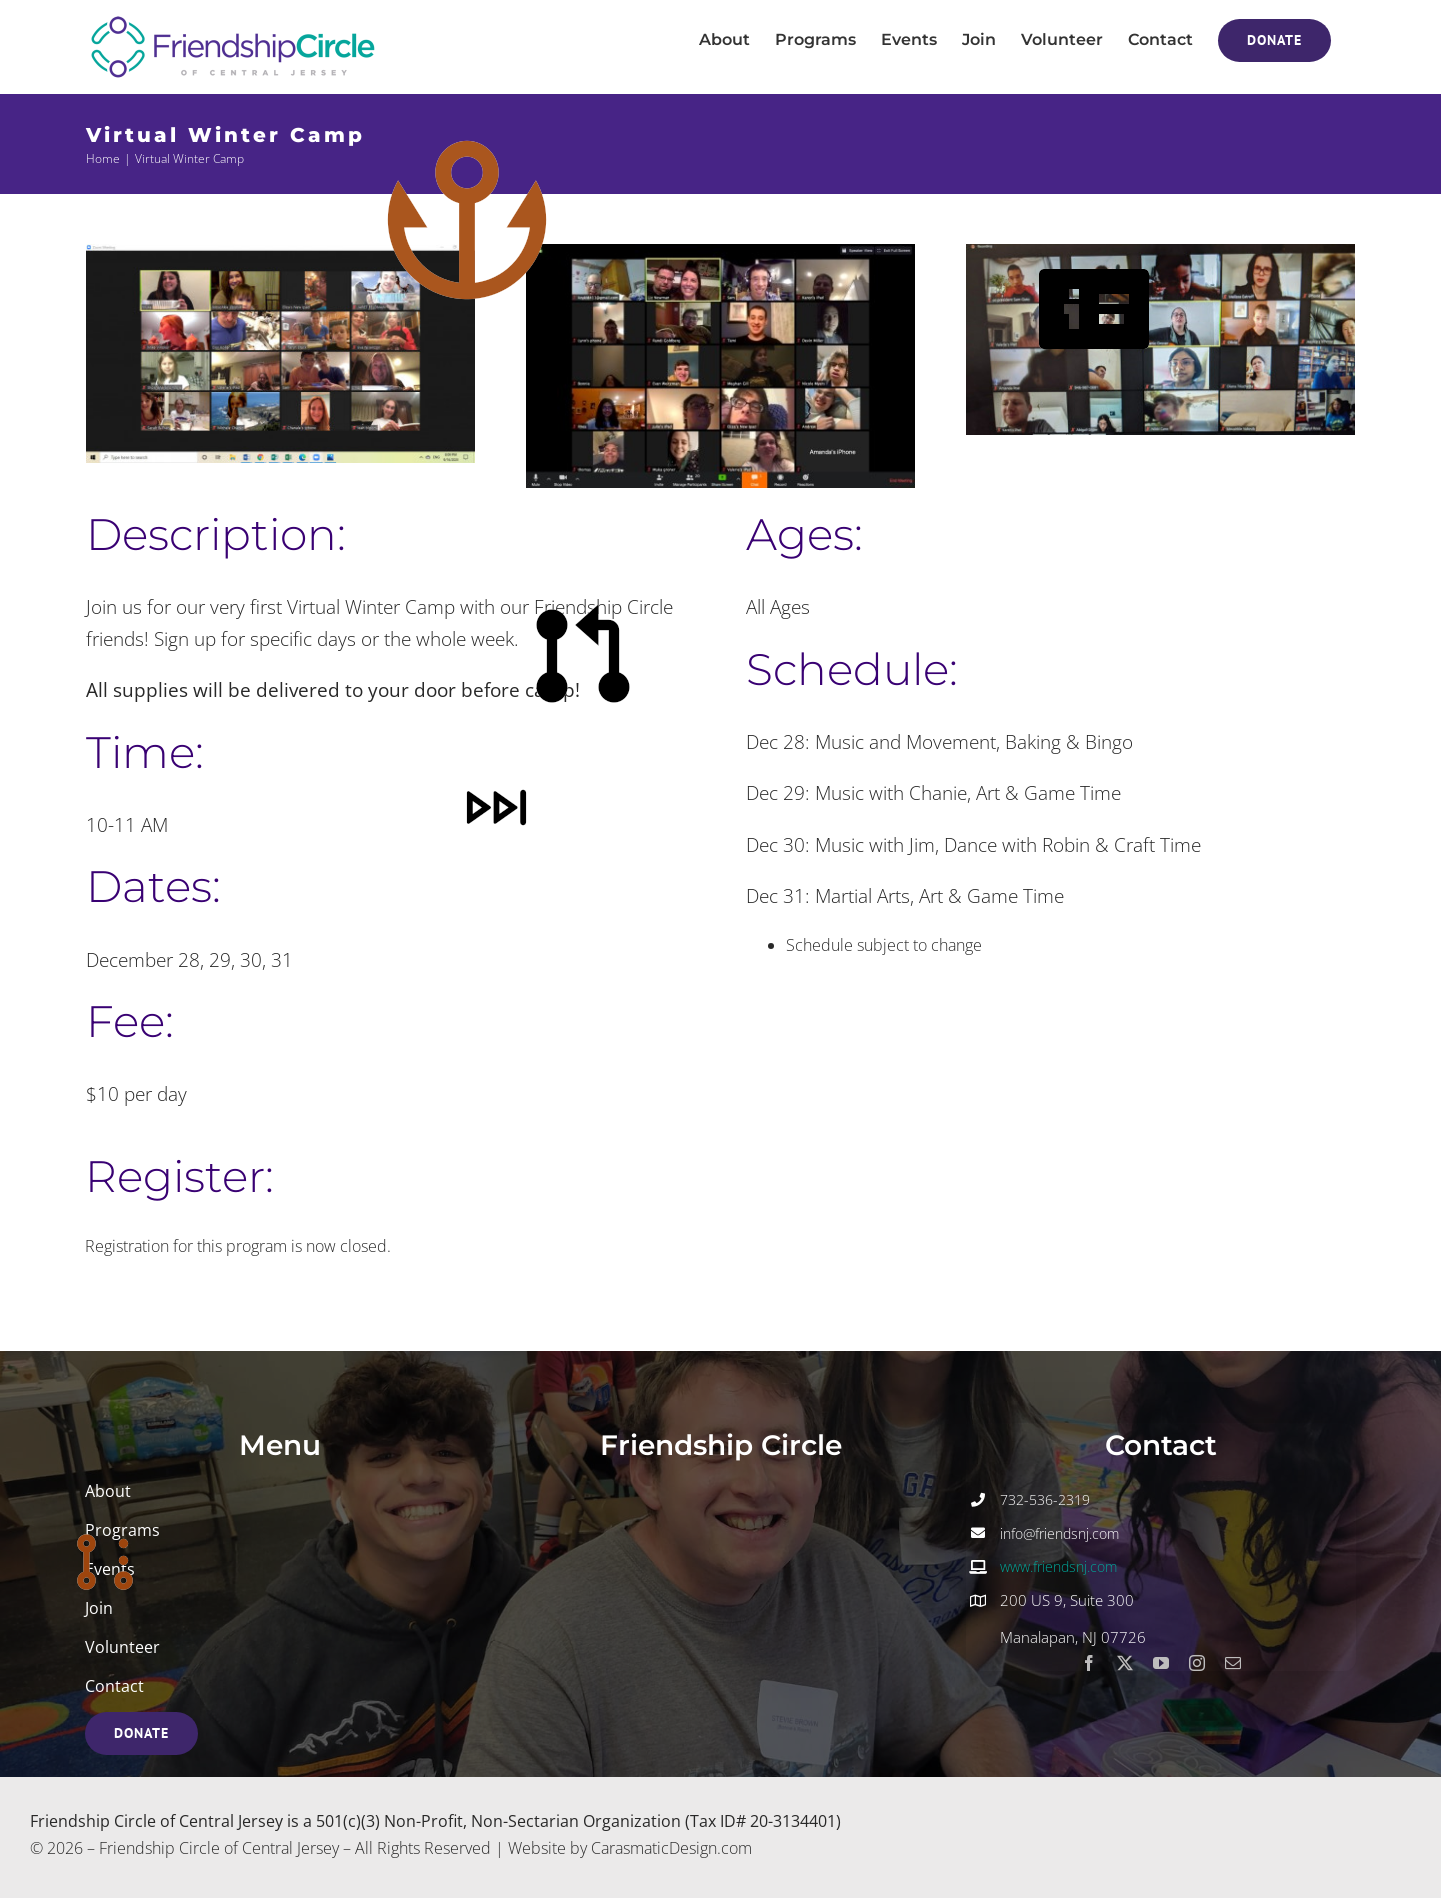  What do you see at coordinates (467, 220) in the screenshot?
I see `access marina or harbor locations` at bounding box center [467, 220].